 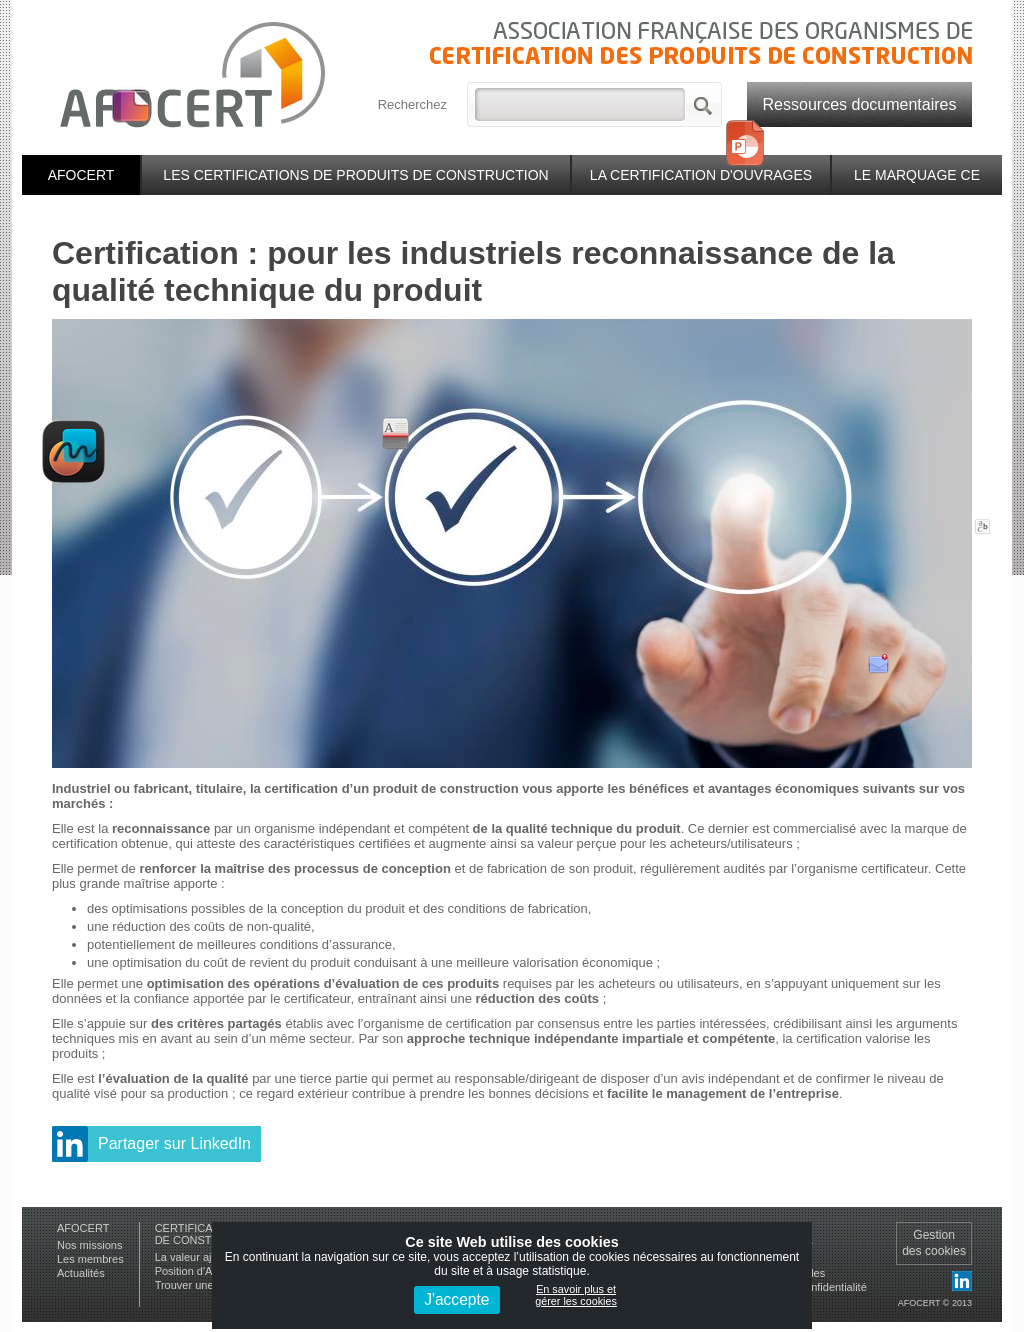 What do you see at coordinates (982, 526) in the screenshot?
I see `open the font viewer application` at bounding box center [982, 526].